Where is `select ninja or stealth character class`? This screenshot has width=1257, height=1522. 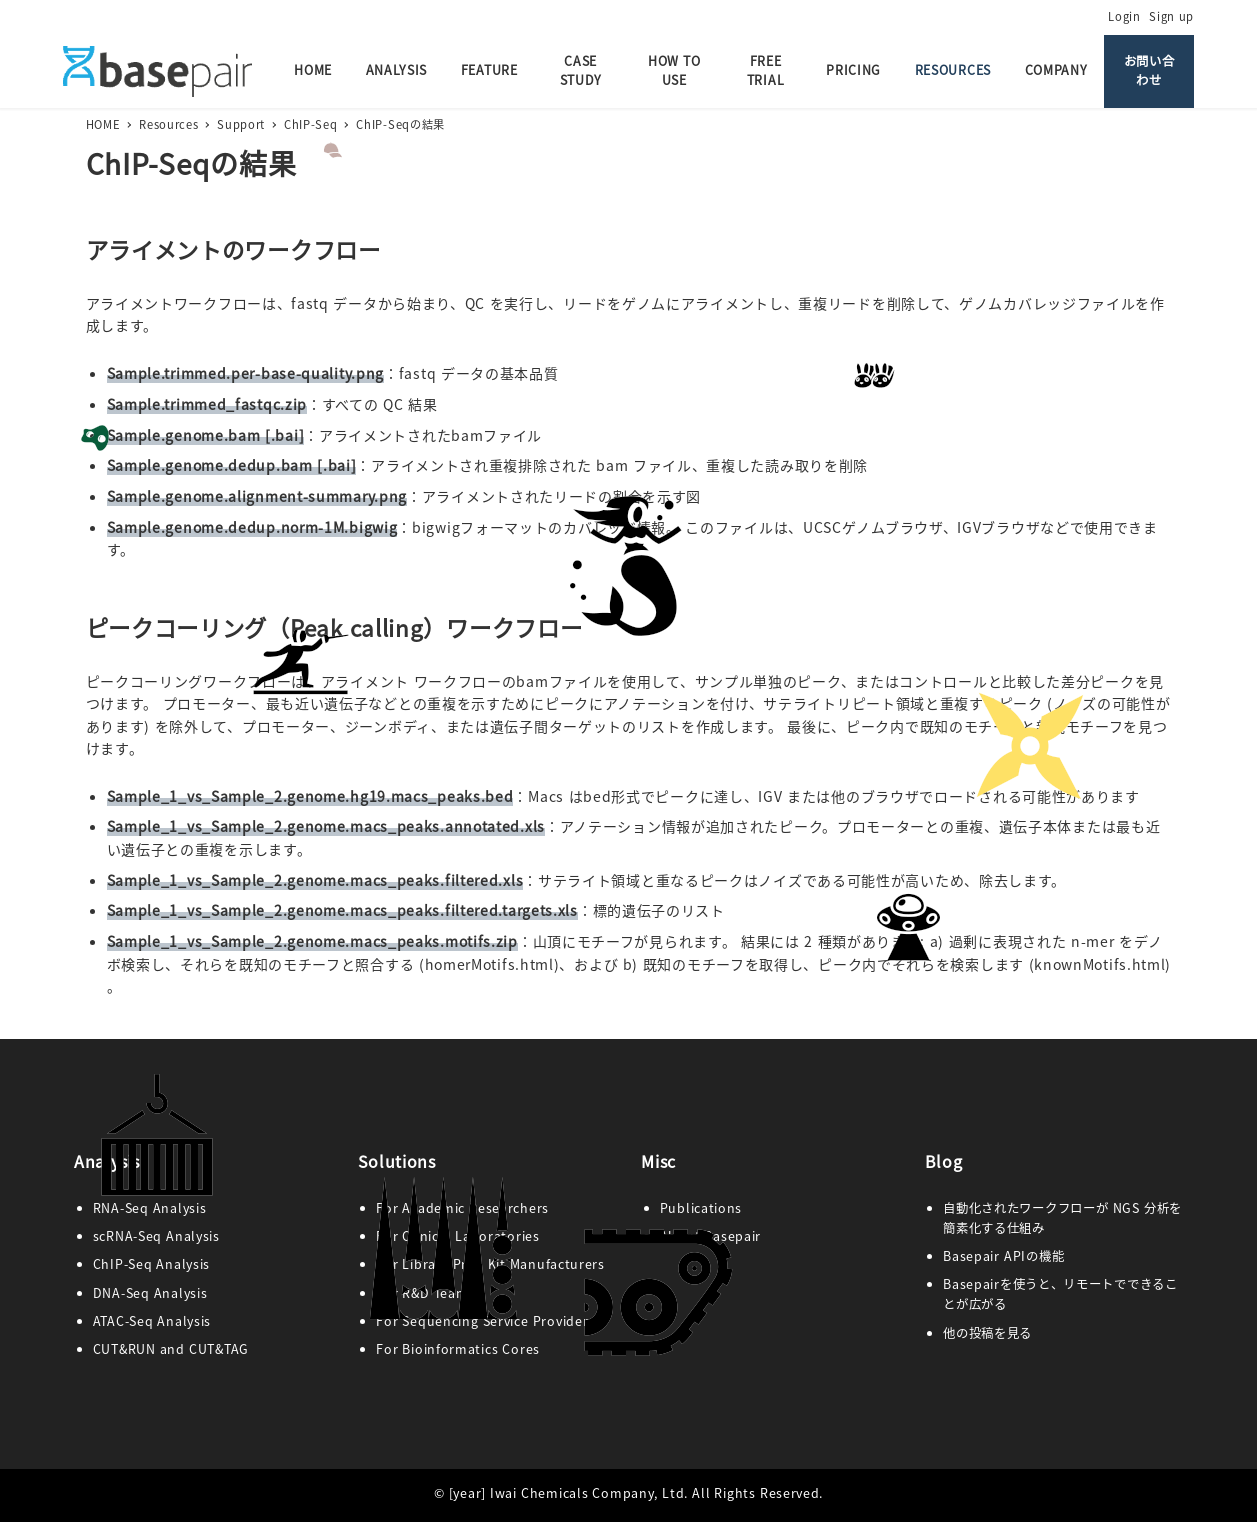
select ninja or stealth character class is located at coordinates (1030, 746).